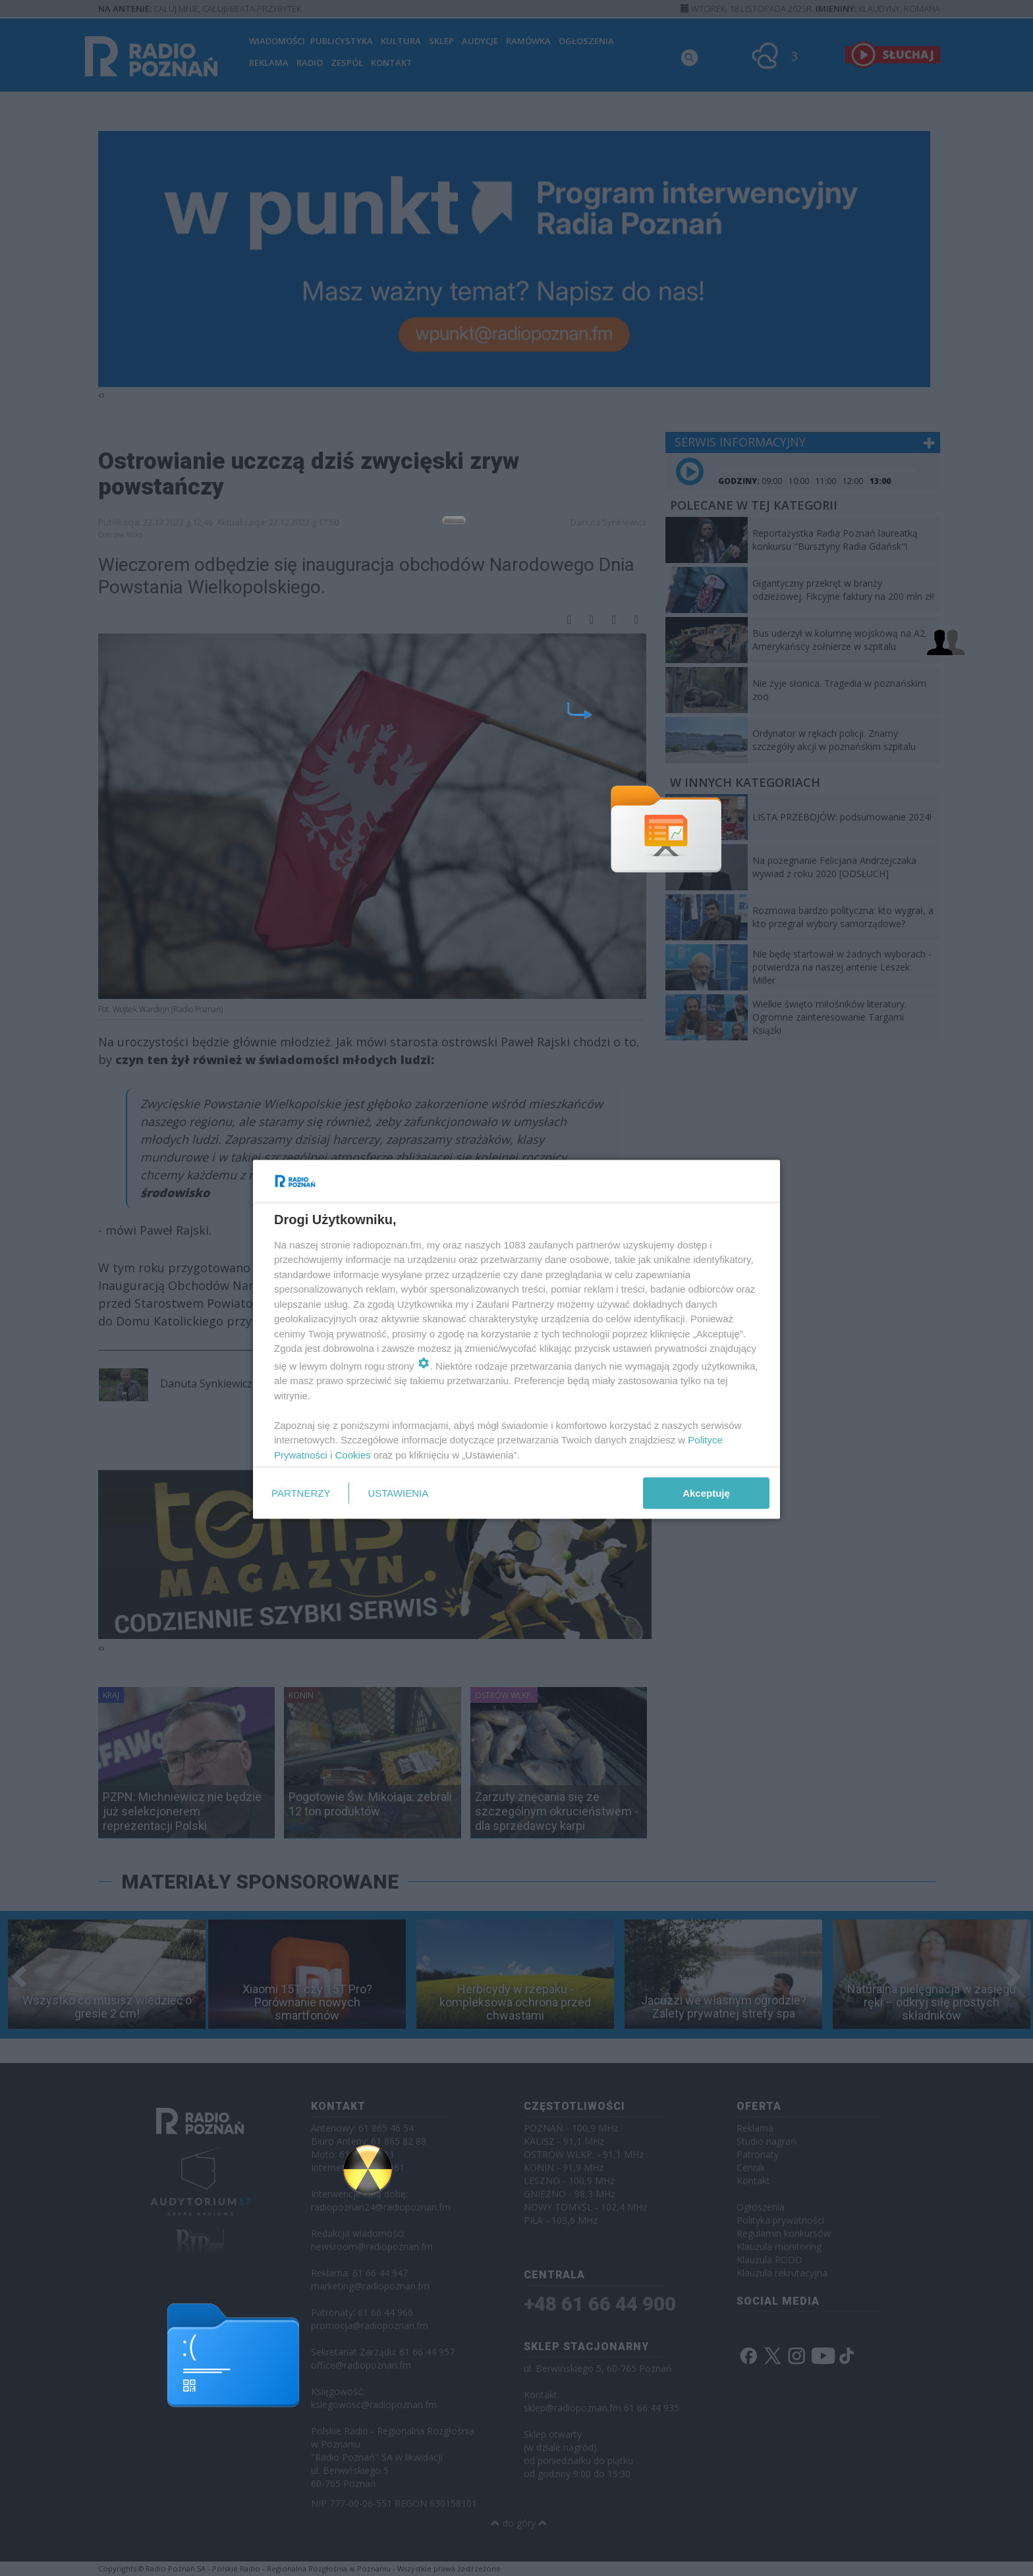 This screenshot has height=2576, width=1033. I want to click on connect to a bluetooth speaker, so click(454, 520).